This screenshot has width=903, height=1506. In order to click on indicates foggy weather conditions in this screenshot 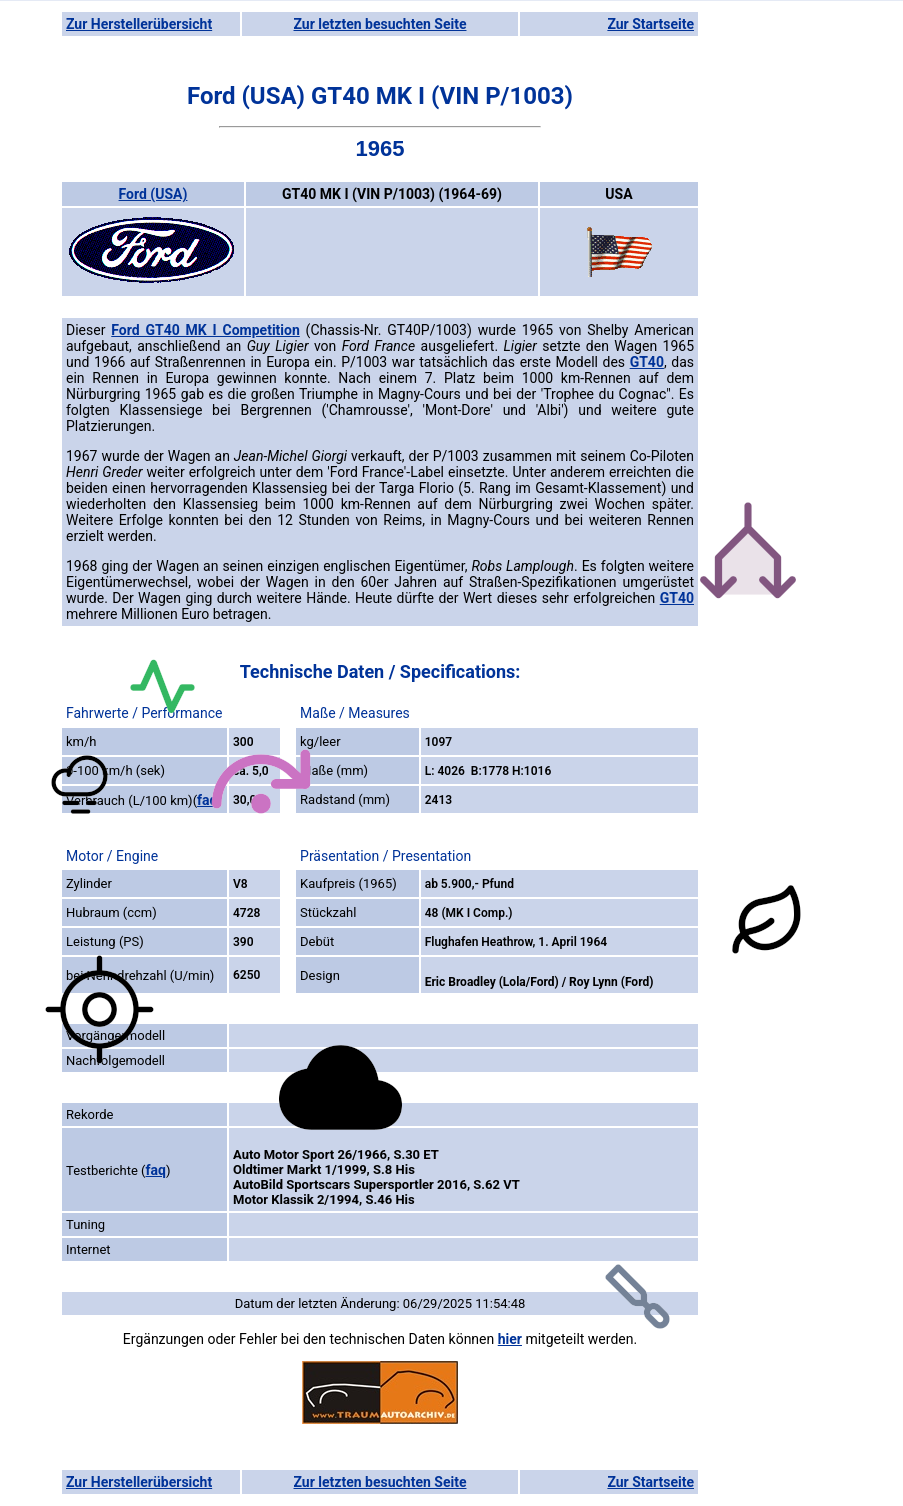, I will do `click(79, 783)`.